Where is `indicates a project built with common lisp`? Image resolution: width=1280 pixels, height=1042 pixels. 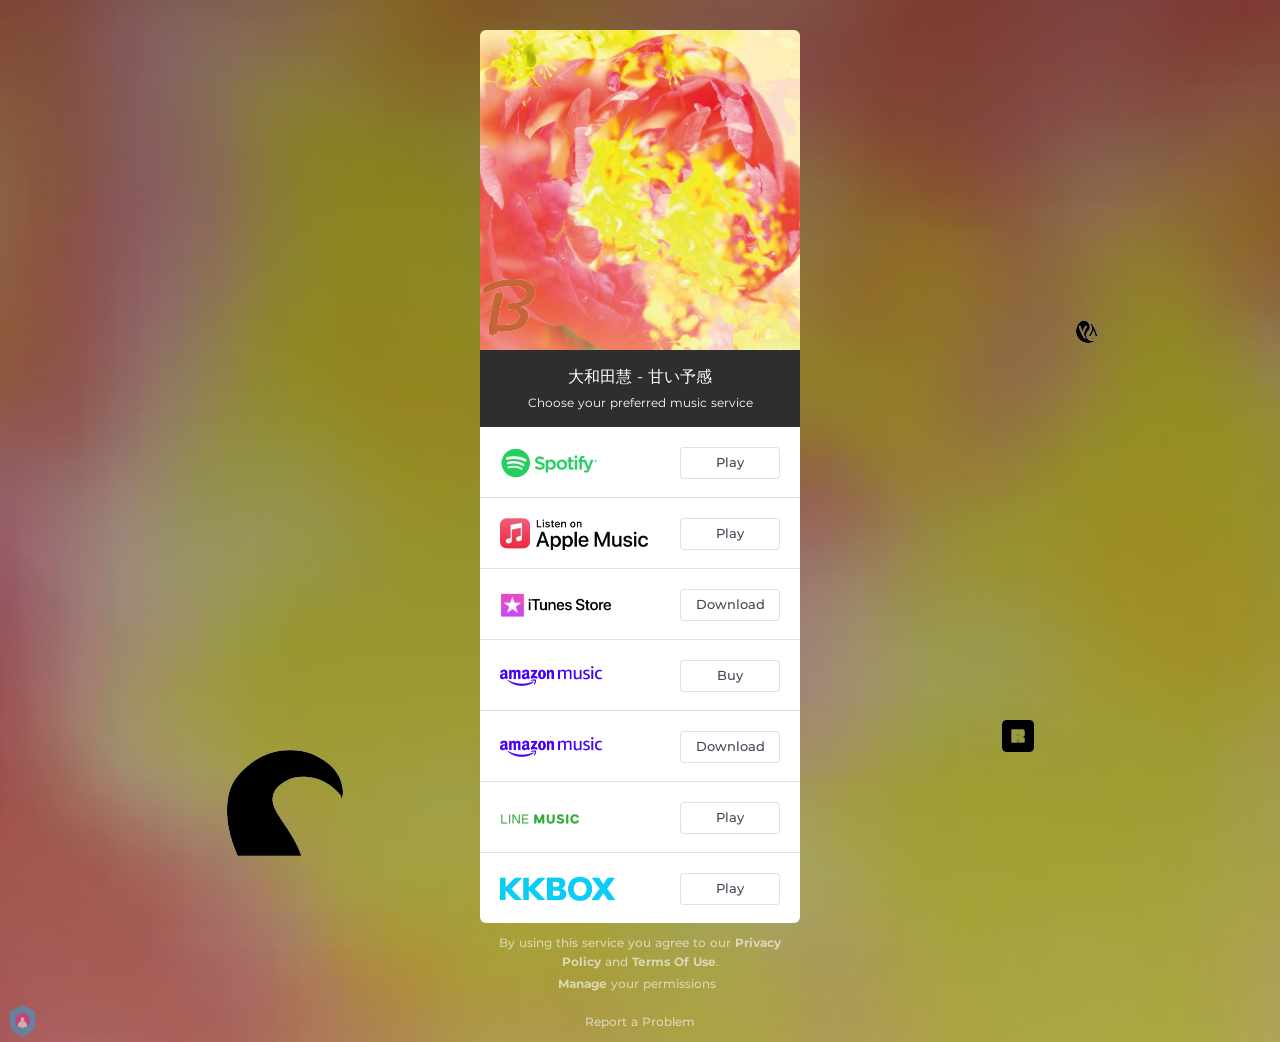
indicates a project built with common lisp is located at coordinates (1088, 331).